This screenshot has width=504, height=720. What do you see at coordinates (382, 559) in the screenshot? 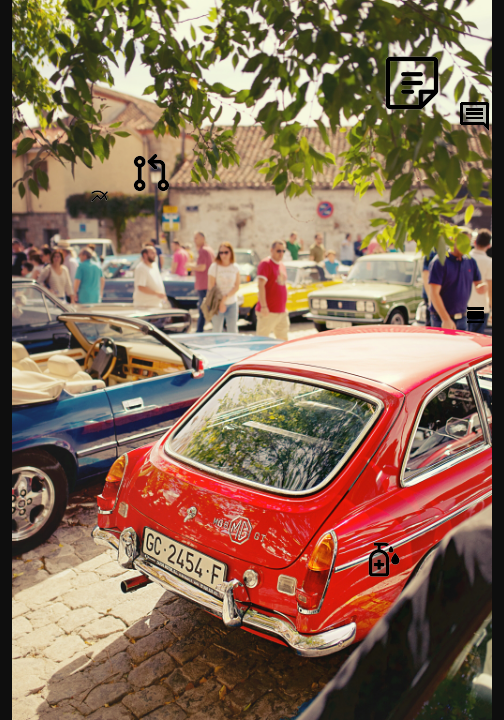
I see `access hand sanitizer station information` at bounding box center [382, 559].